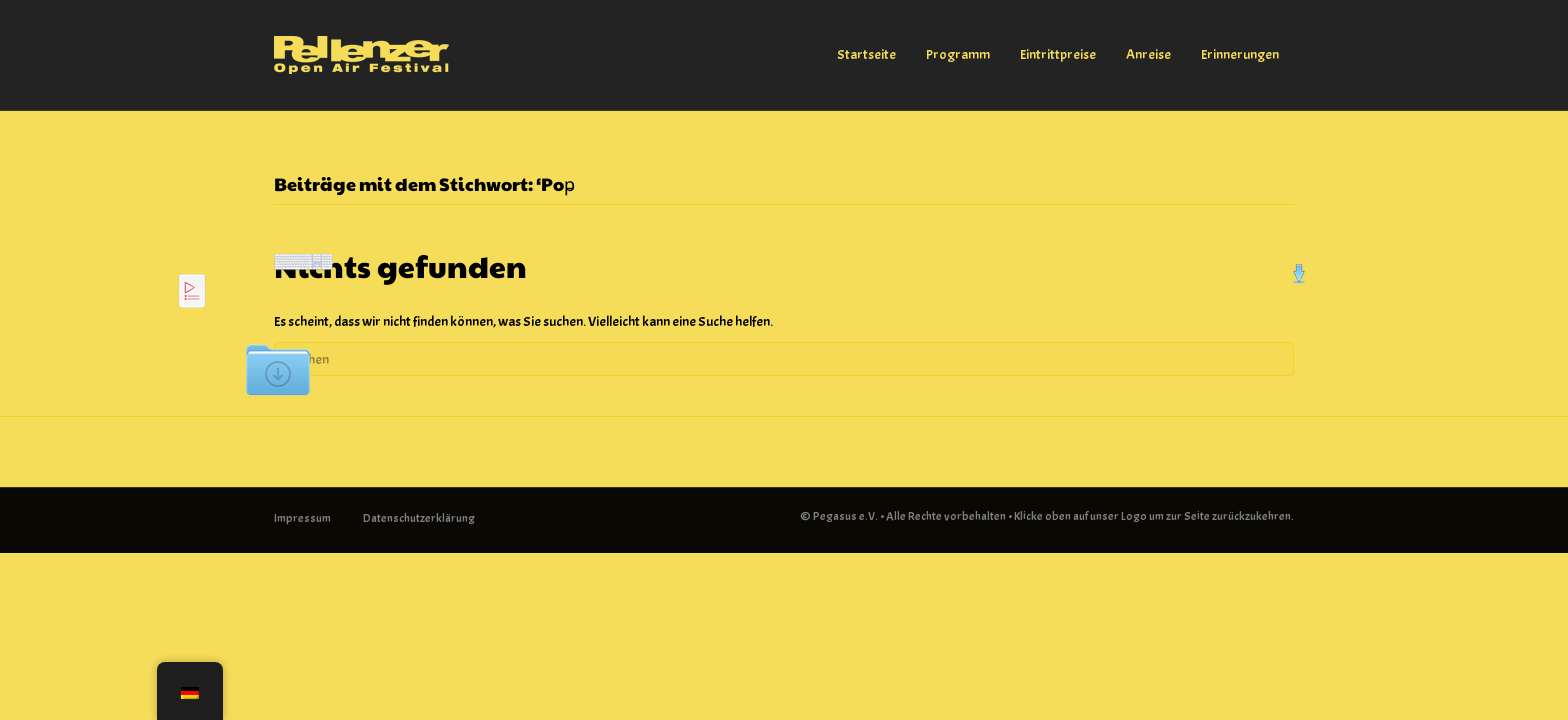 The width and height of the screenshot is (1568, 720). I want to click on audio playlist file (.scpls format), so click(192, 291).